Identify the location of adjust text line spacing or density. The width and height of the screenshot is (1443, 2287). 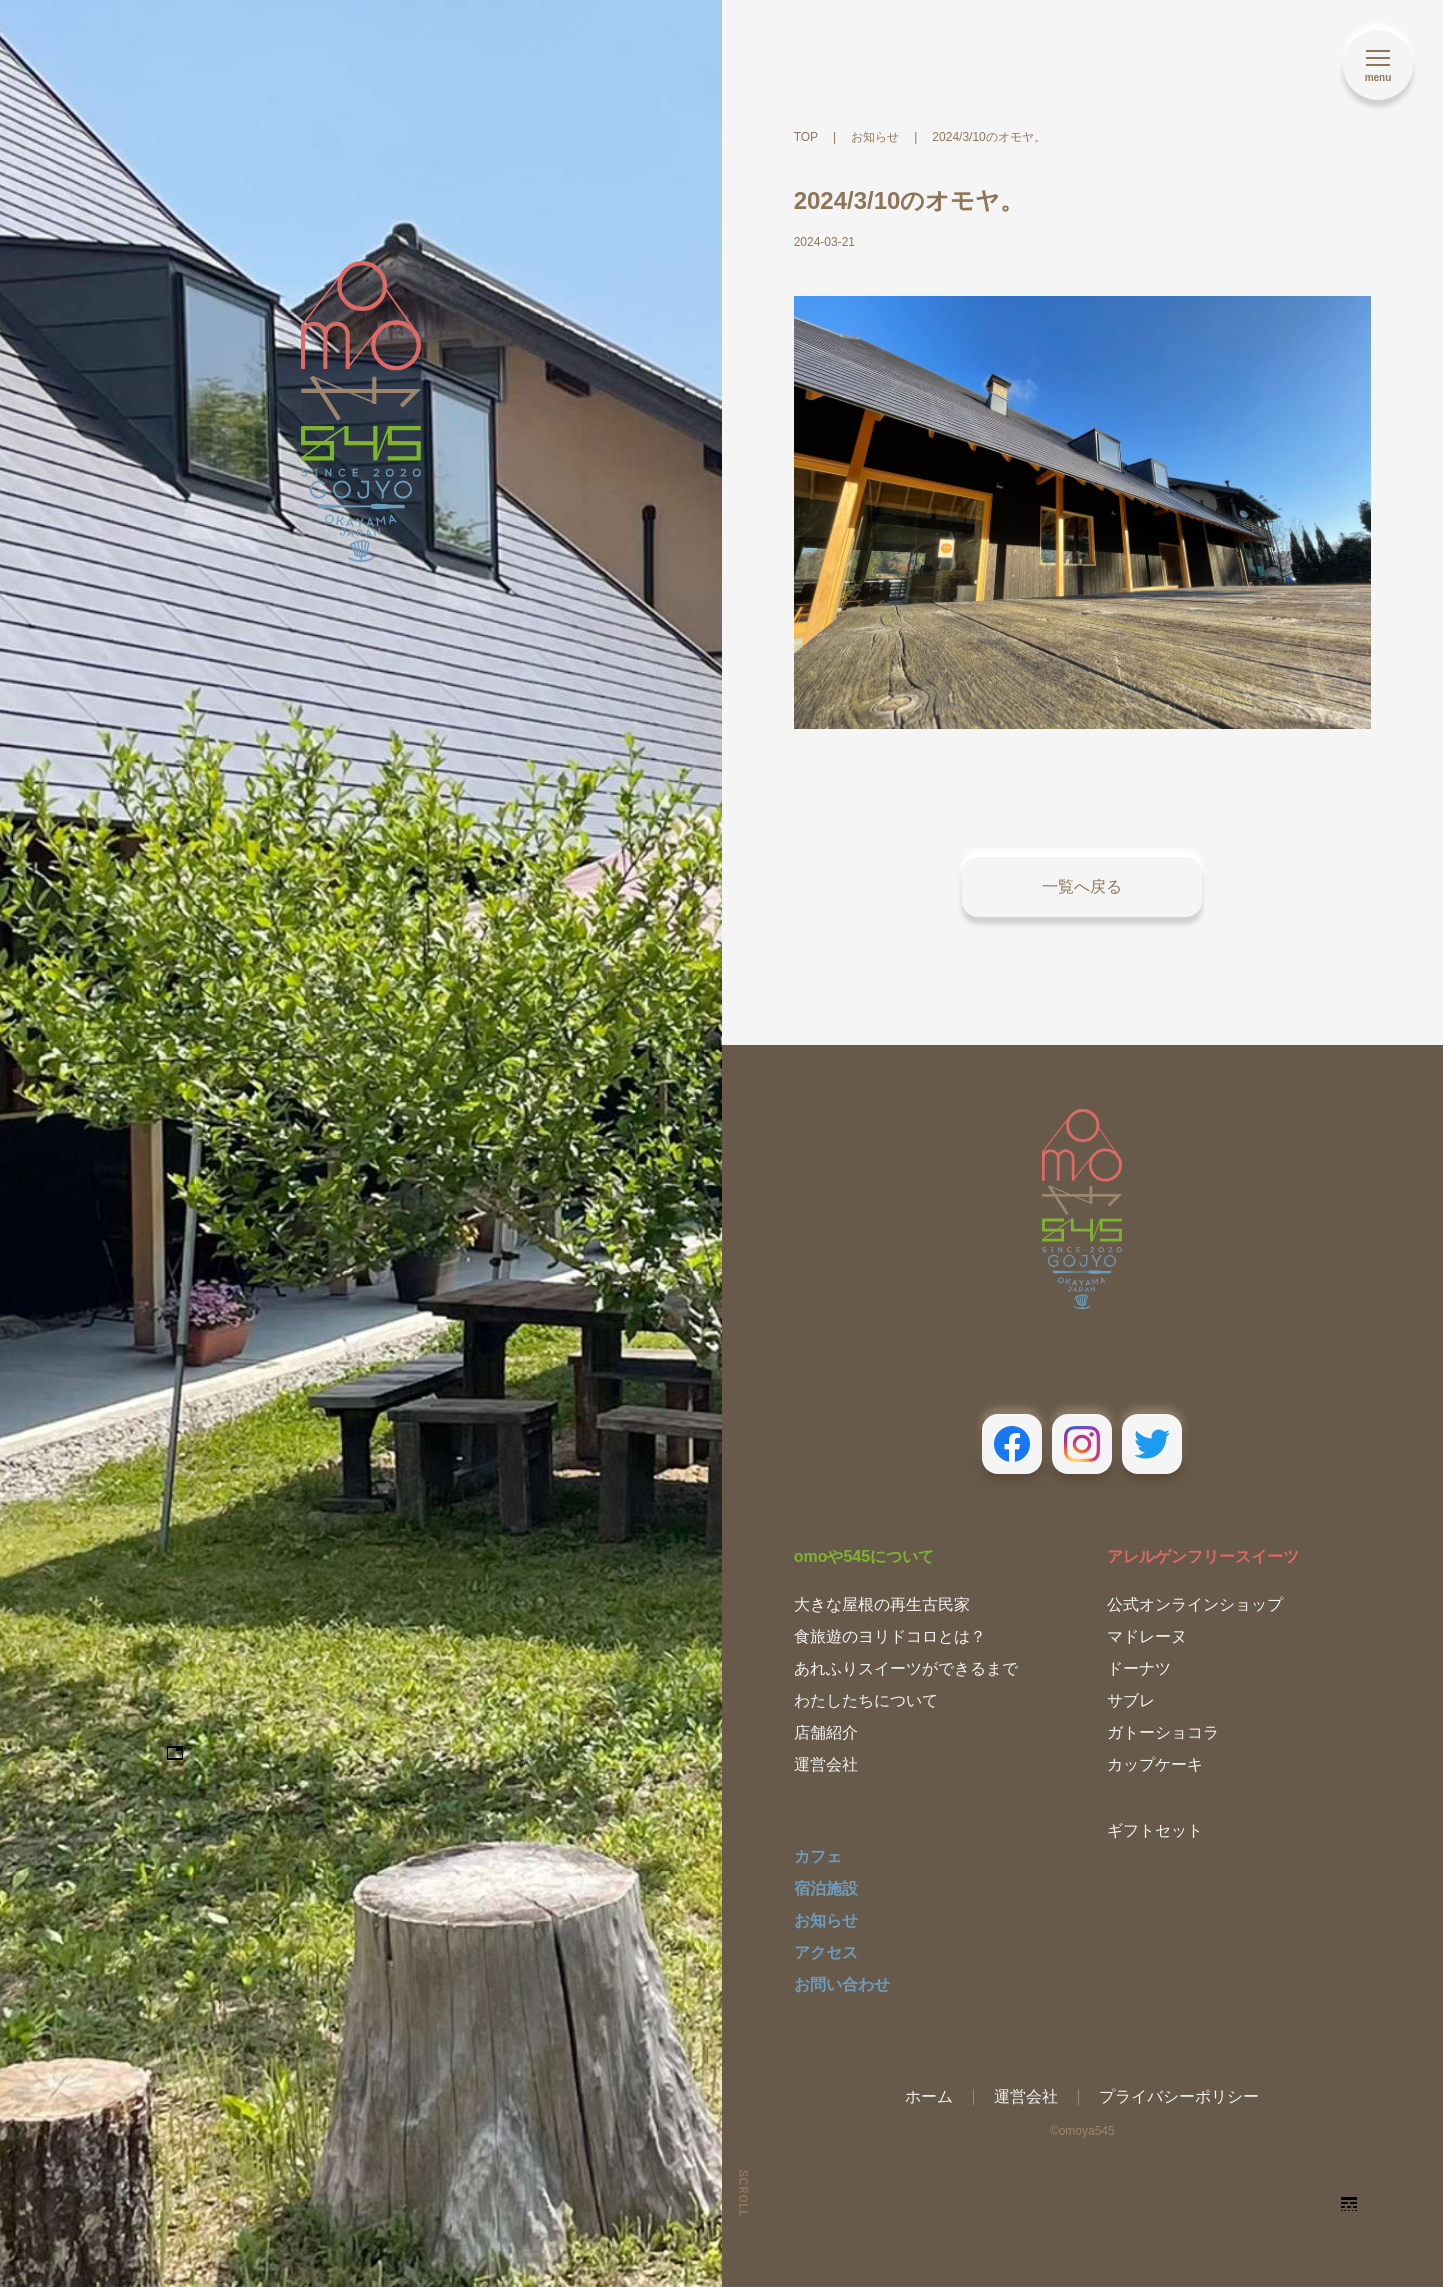
(1349, 2204).